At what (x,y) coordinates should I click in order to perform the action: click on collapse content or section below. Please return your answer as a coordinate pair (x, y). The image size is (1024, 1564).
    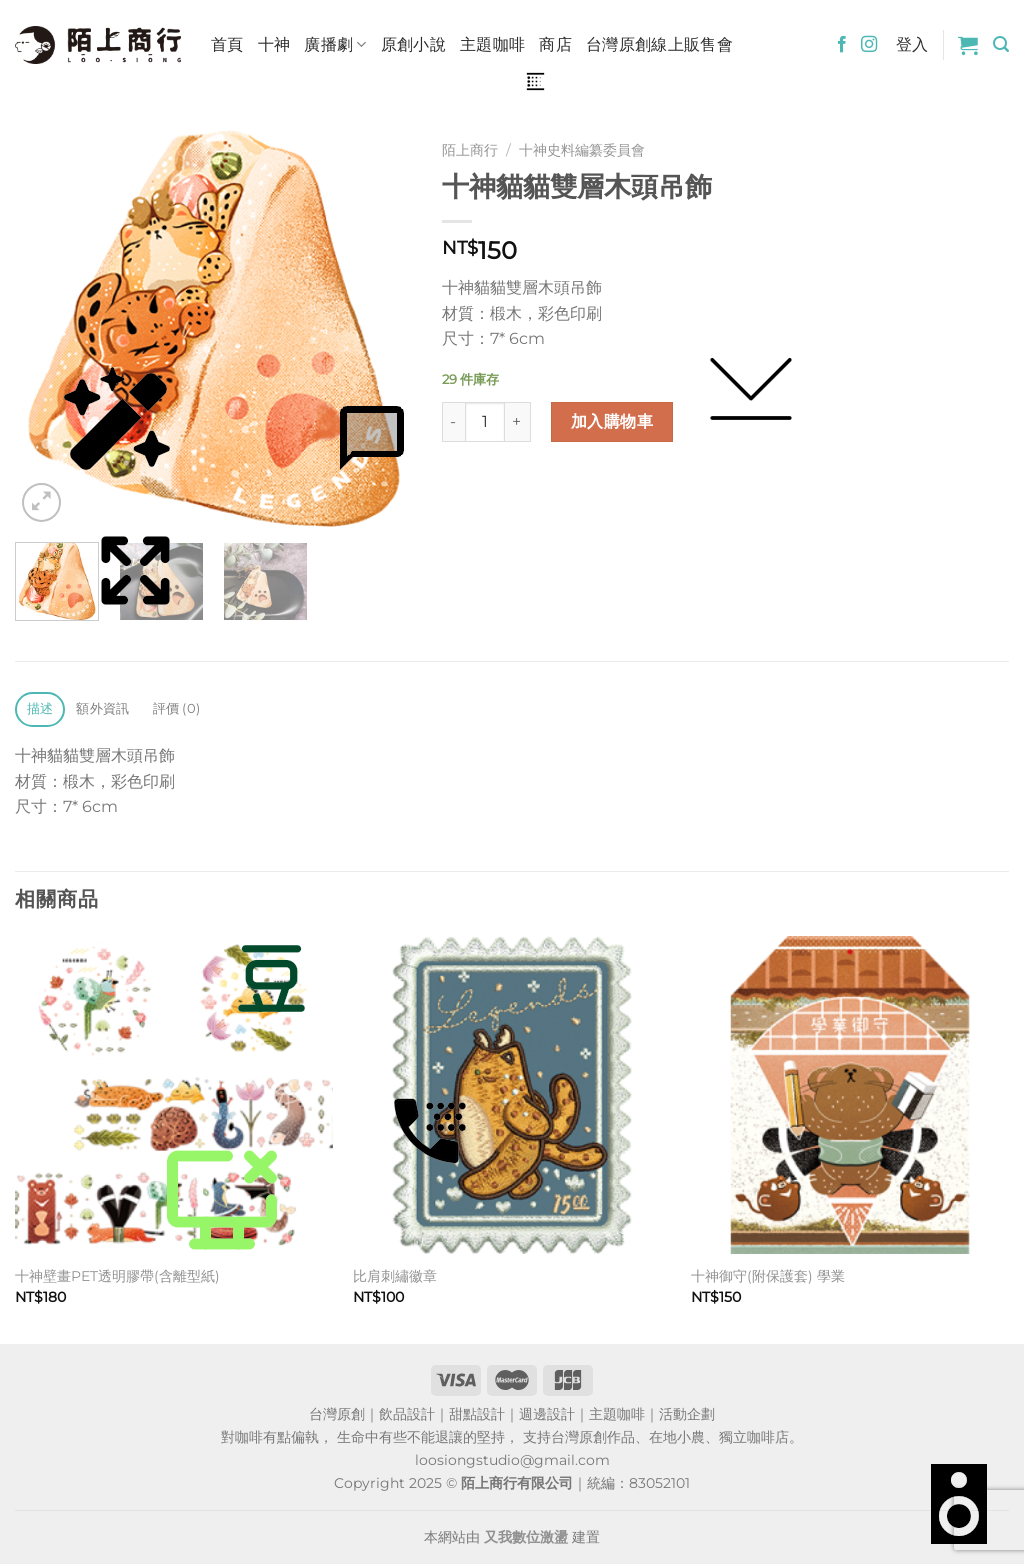
    Looking at the image, I should click on (751, 387).